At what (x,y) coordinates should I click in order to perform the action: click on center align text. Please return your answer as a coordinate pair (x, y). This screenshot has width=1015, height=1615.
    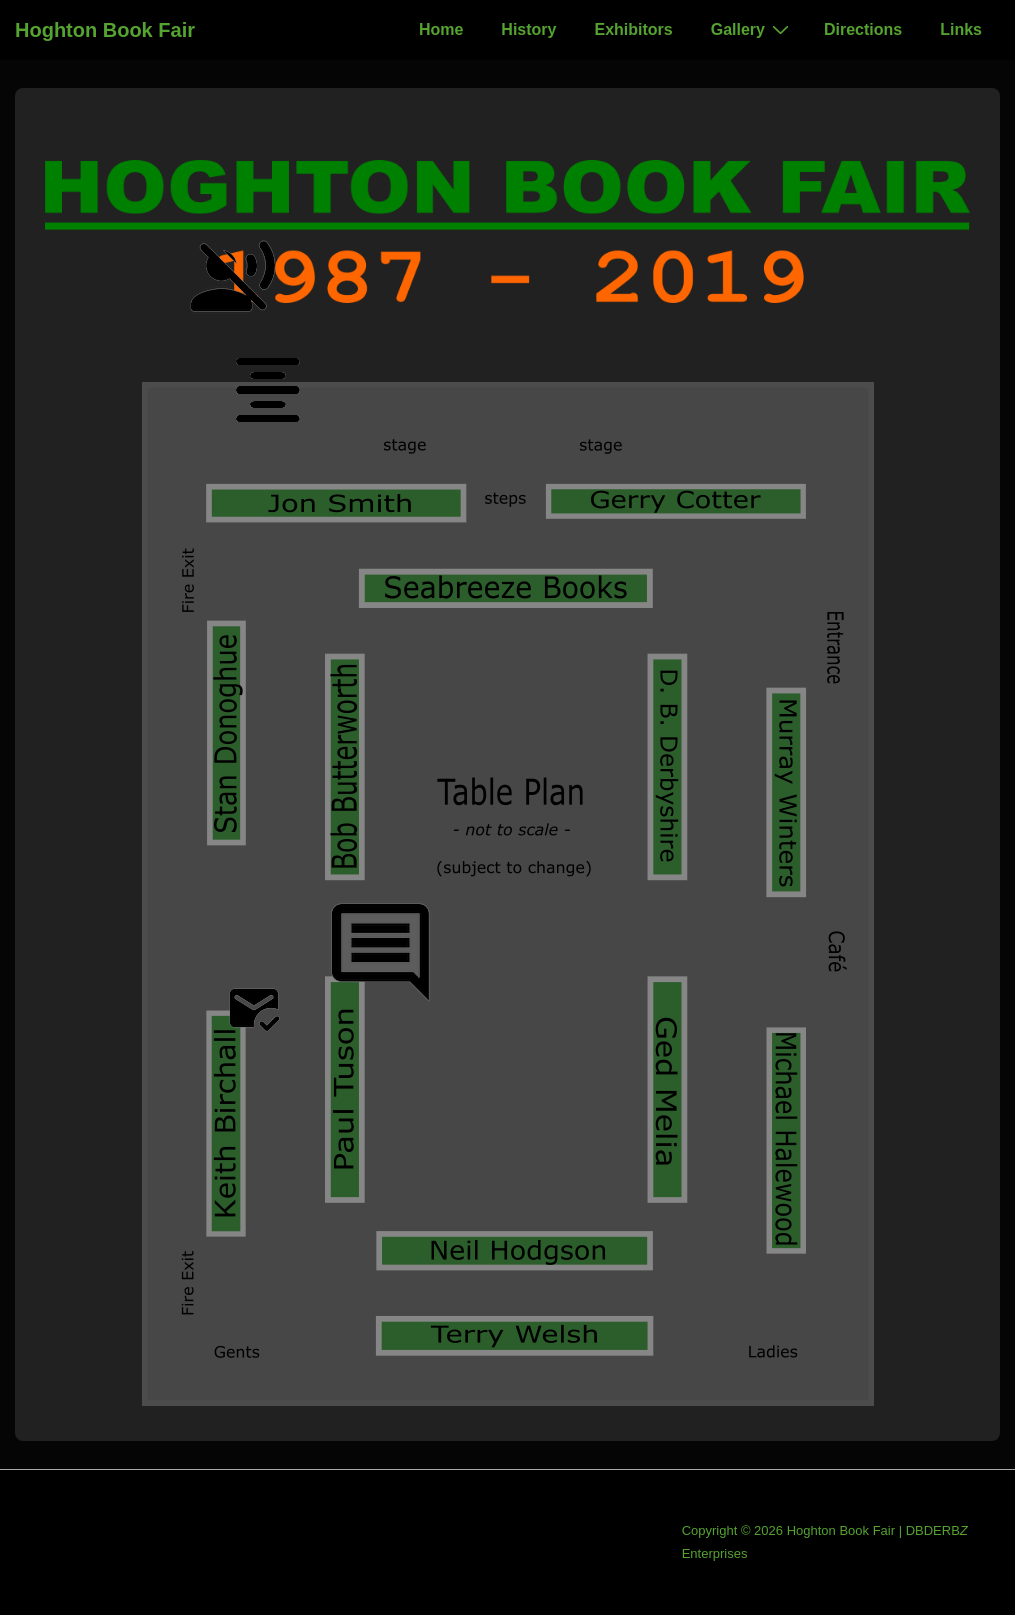
    Looking at the image, I should click on (268, 390).